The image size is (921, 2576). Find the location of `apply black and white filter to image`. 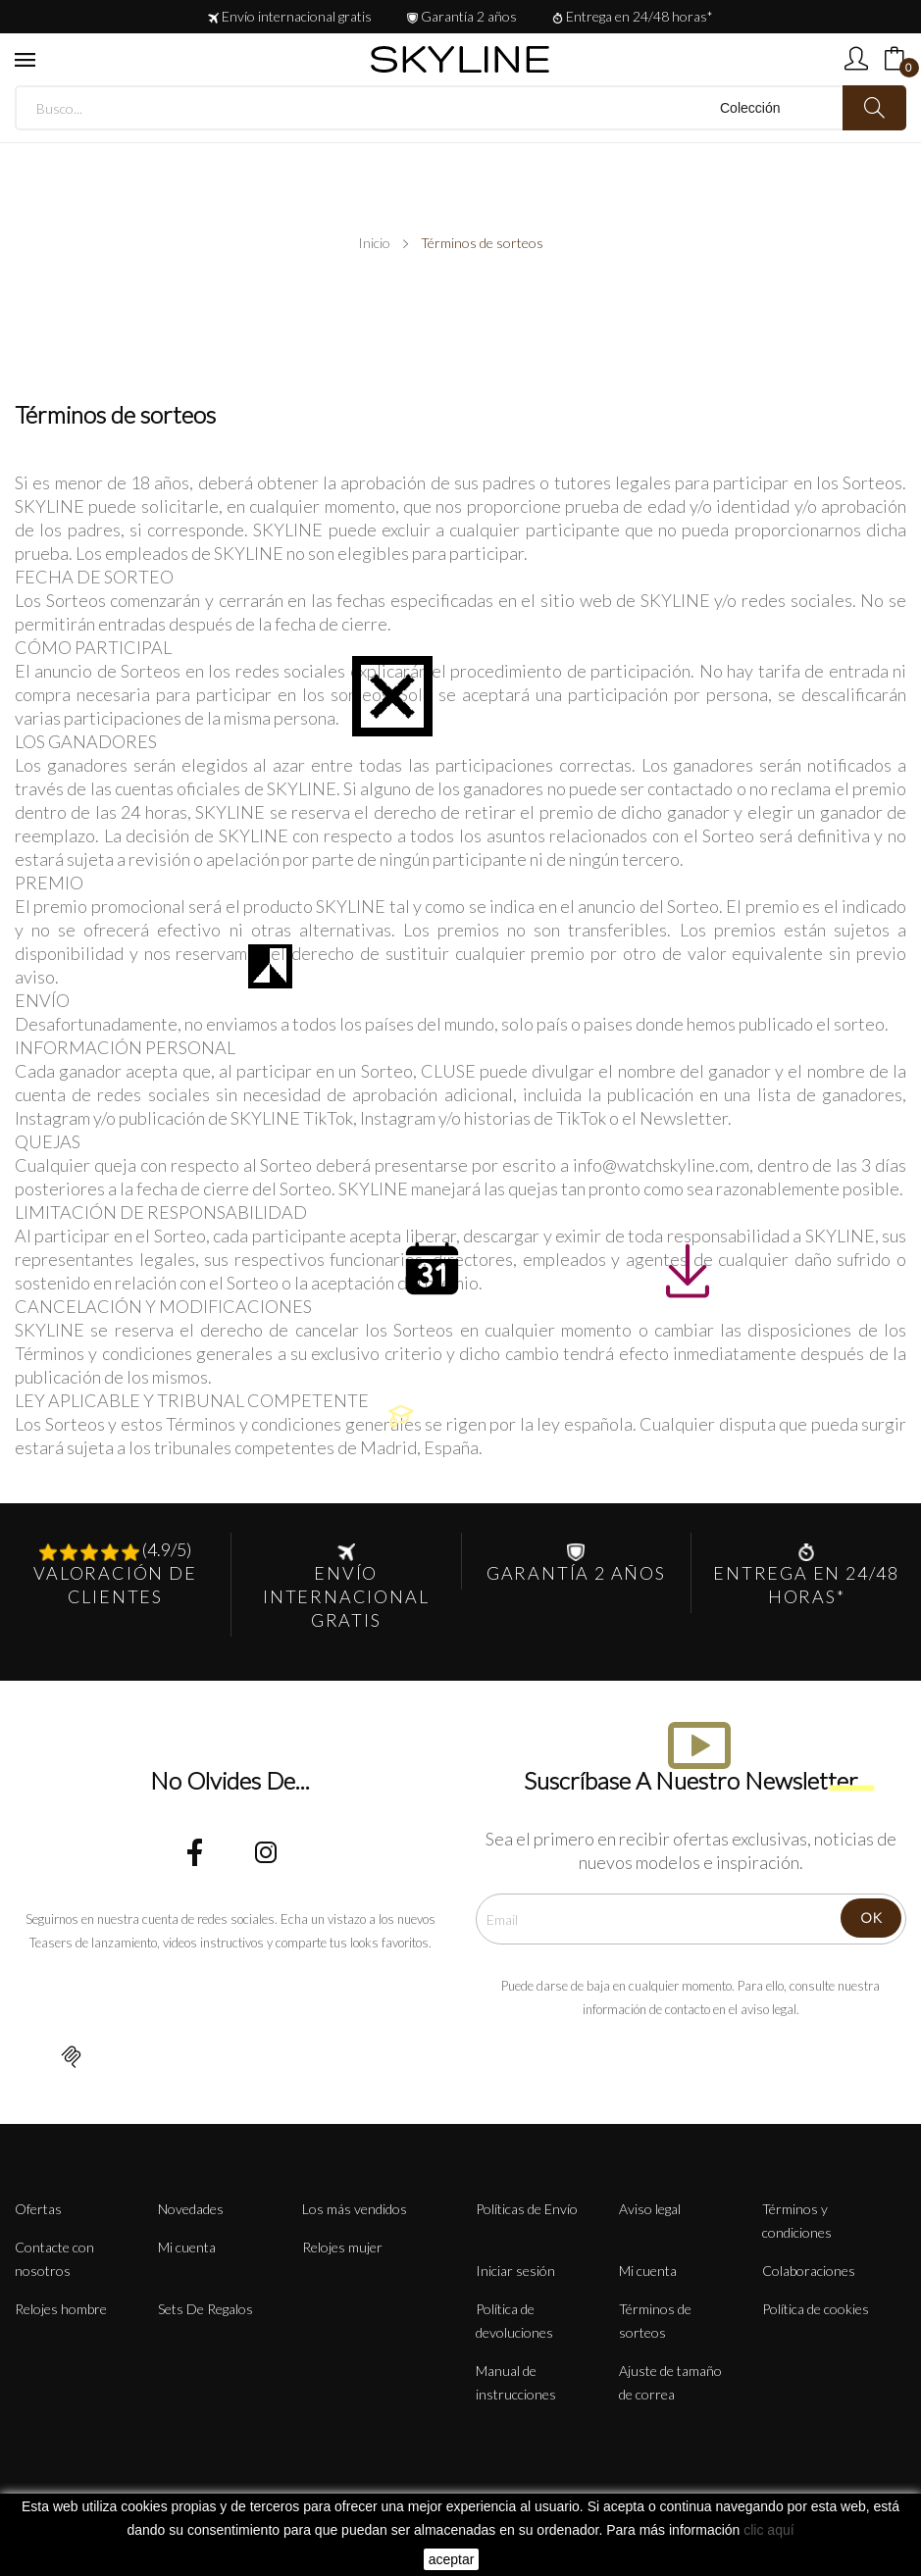

apply black and white filter to image is located at coordinates (270, 966).